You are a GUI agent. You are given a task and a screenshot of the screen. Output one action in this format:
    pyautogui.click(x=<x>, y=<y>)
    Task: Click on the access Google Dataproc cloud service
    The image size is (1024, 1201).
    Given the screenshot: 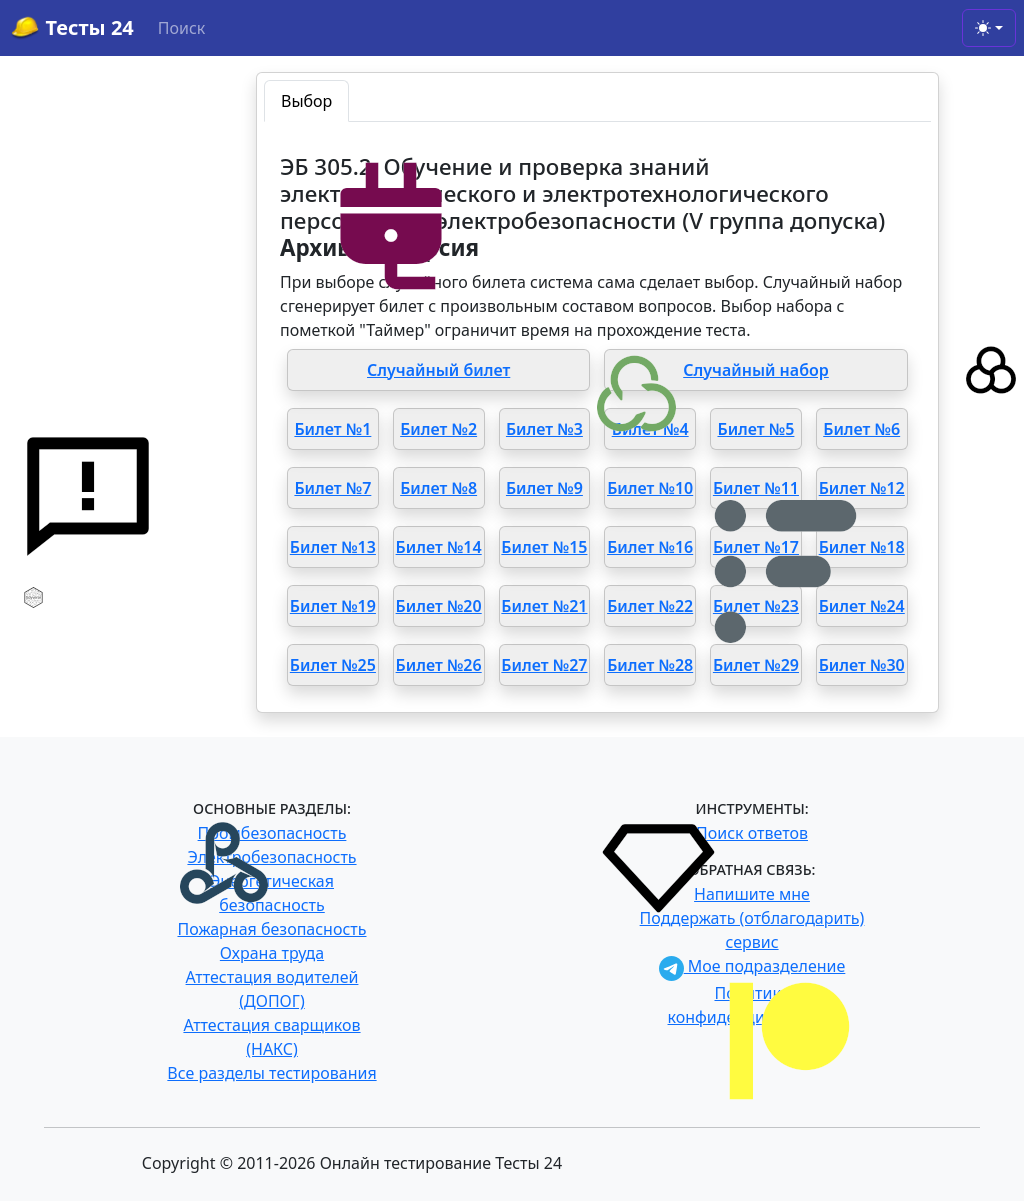 What is the action you would take?
    pyautogui.click(x=224, y=863)
    